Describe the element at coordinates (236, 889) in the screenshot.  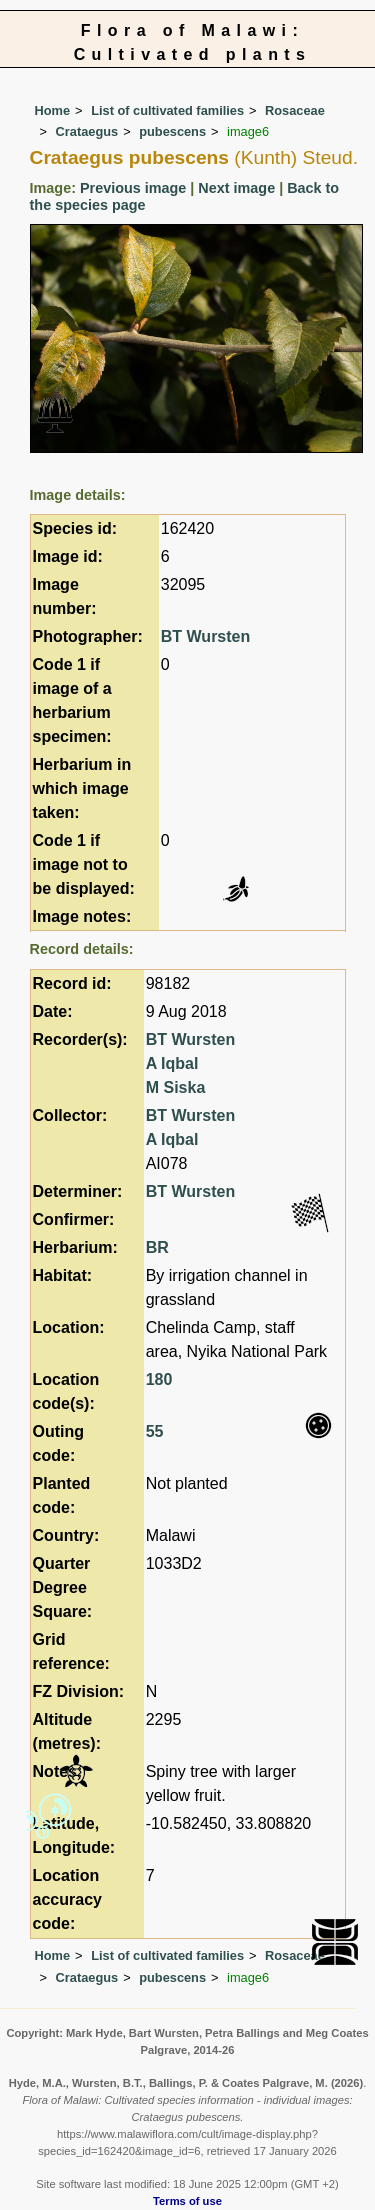
I see `food or fruit category in a game inventory` at that location.